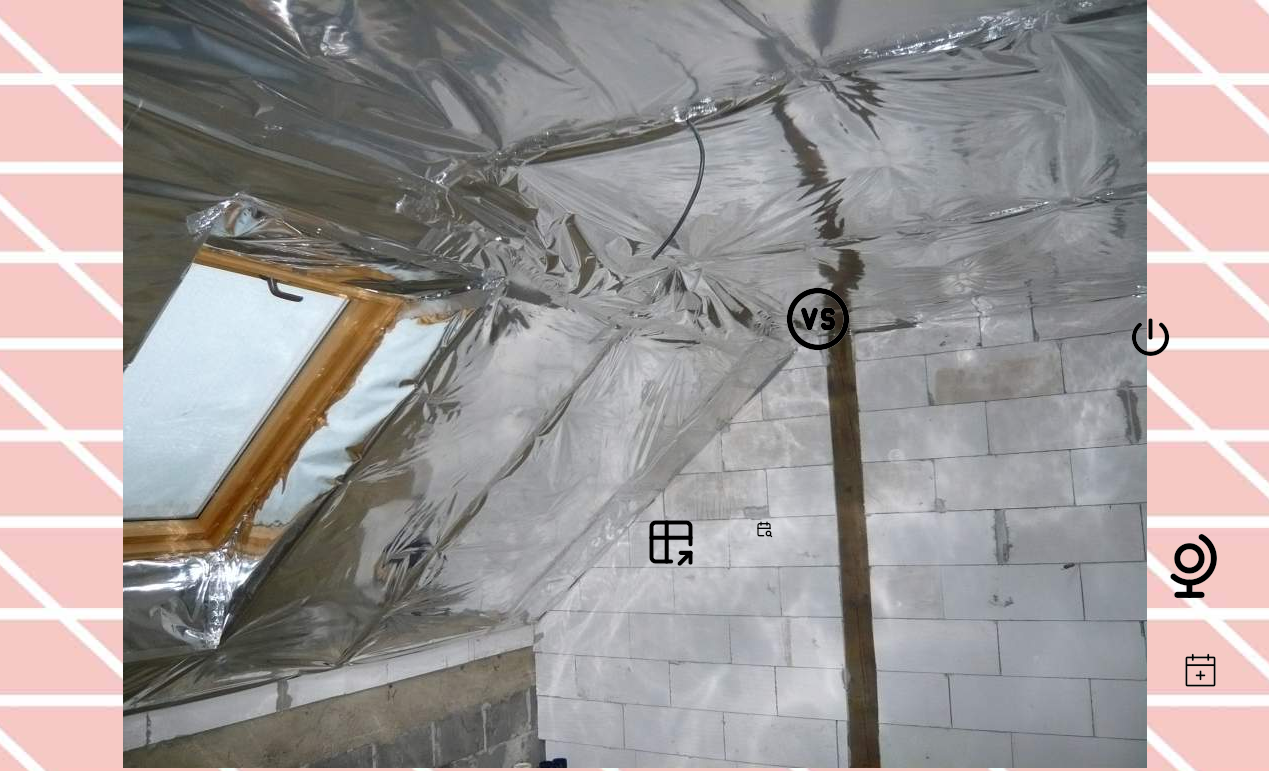 Image resolution: width=1269 pixels, height=771 pixels. What do you see at coordinates (1192, 567) in the screenshot?
I see `access global or international settings` at bounding box center [1192, 567].